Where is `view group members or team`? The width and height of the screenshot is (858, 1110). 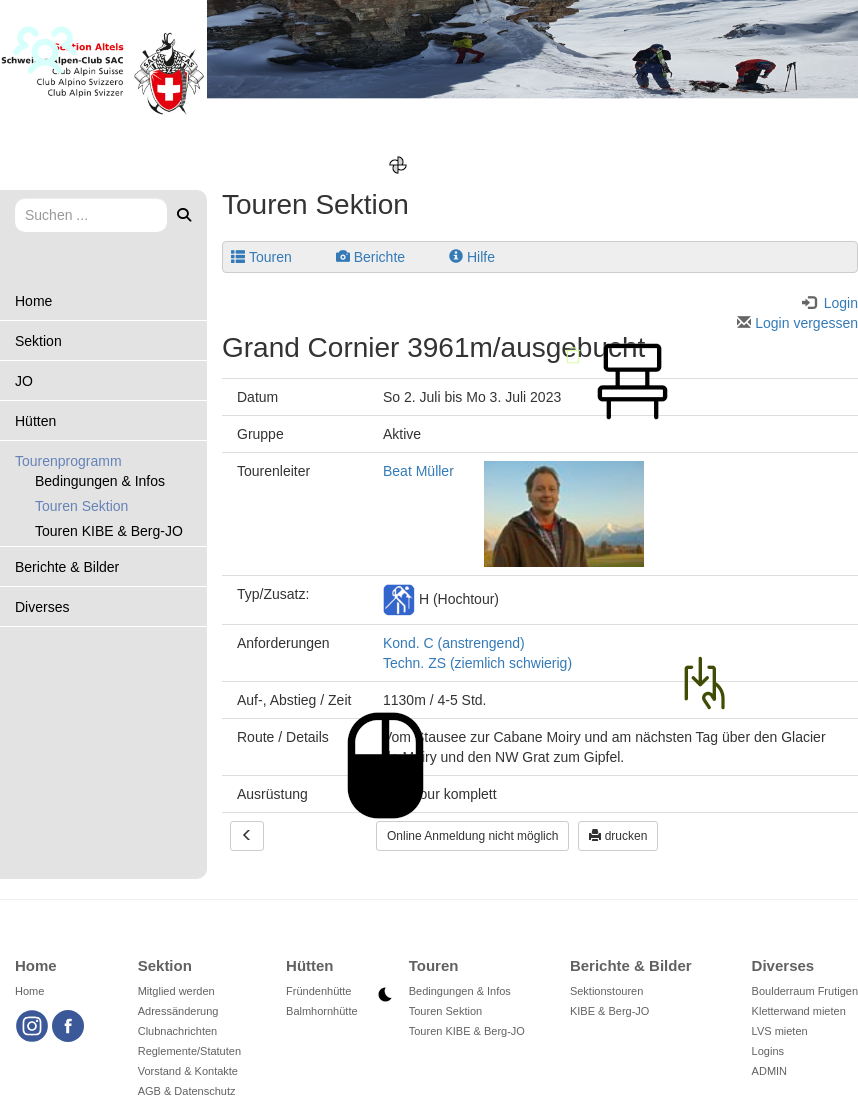
view group members or team is located at coordinates (45, 48).